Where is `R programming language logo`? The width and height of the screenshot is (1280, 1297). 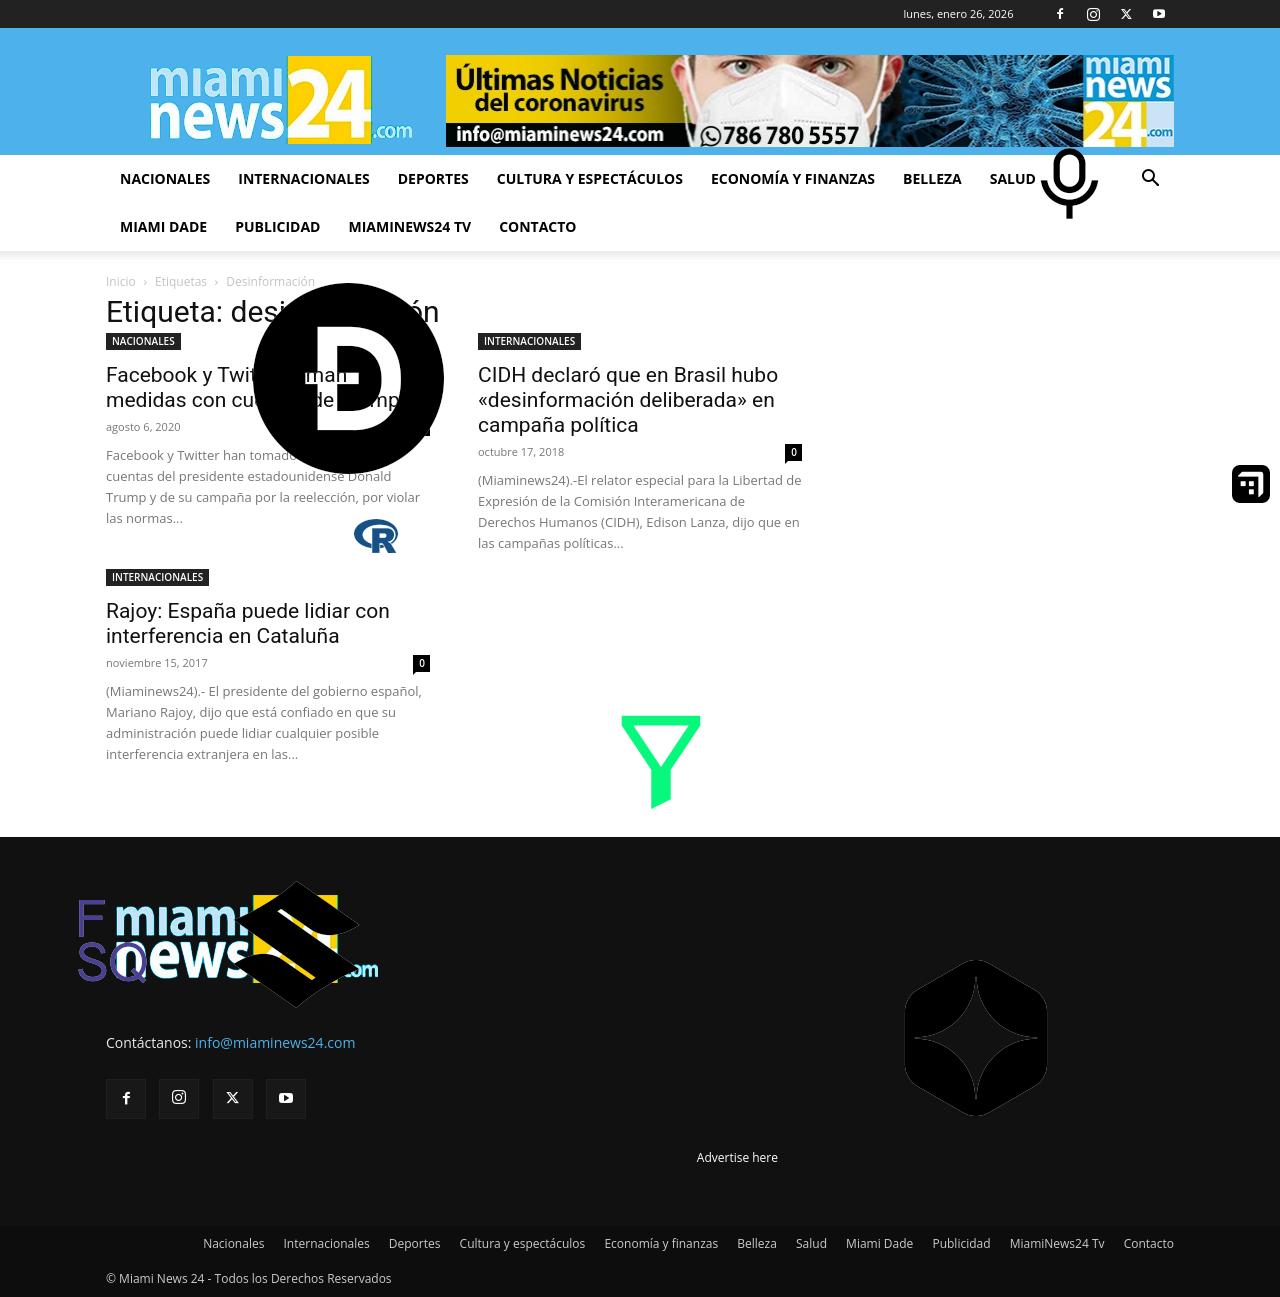
R programming language logo is located at coordinates (376, 536).